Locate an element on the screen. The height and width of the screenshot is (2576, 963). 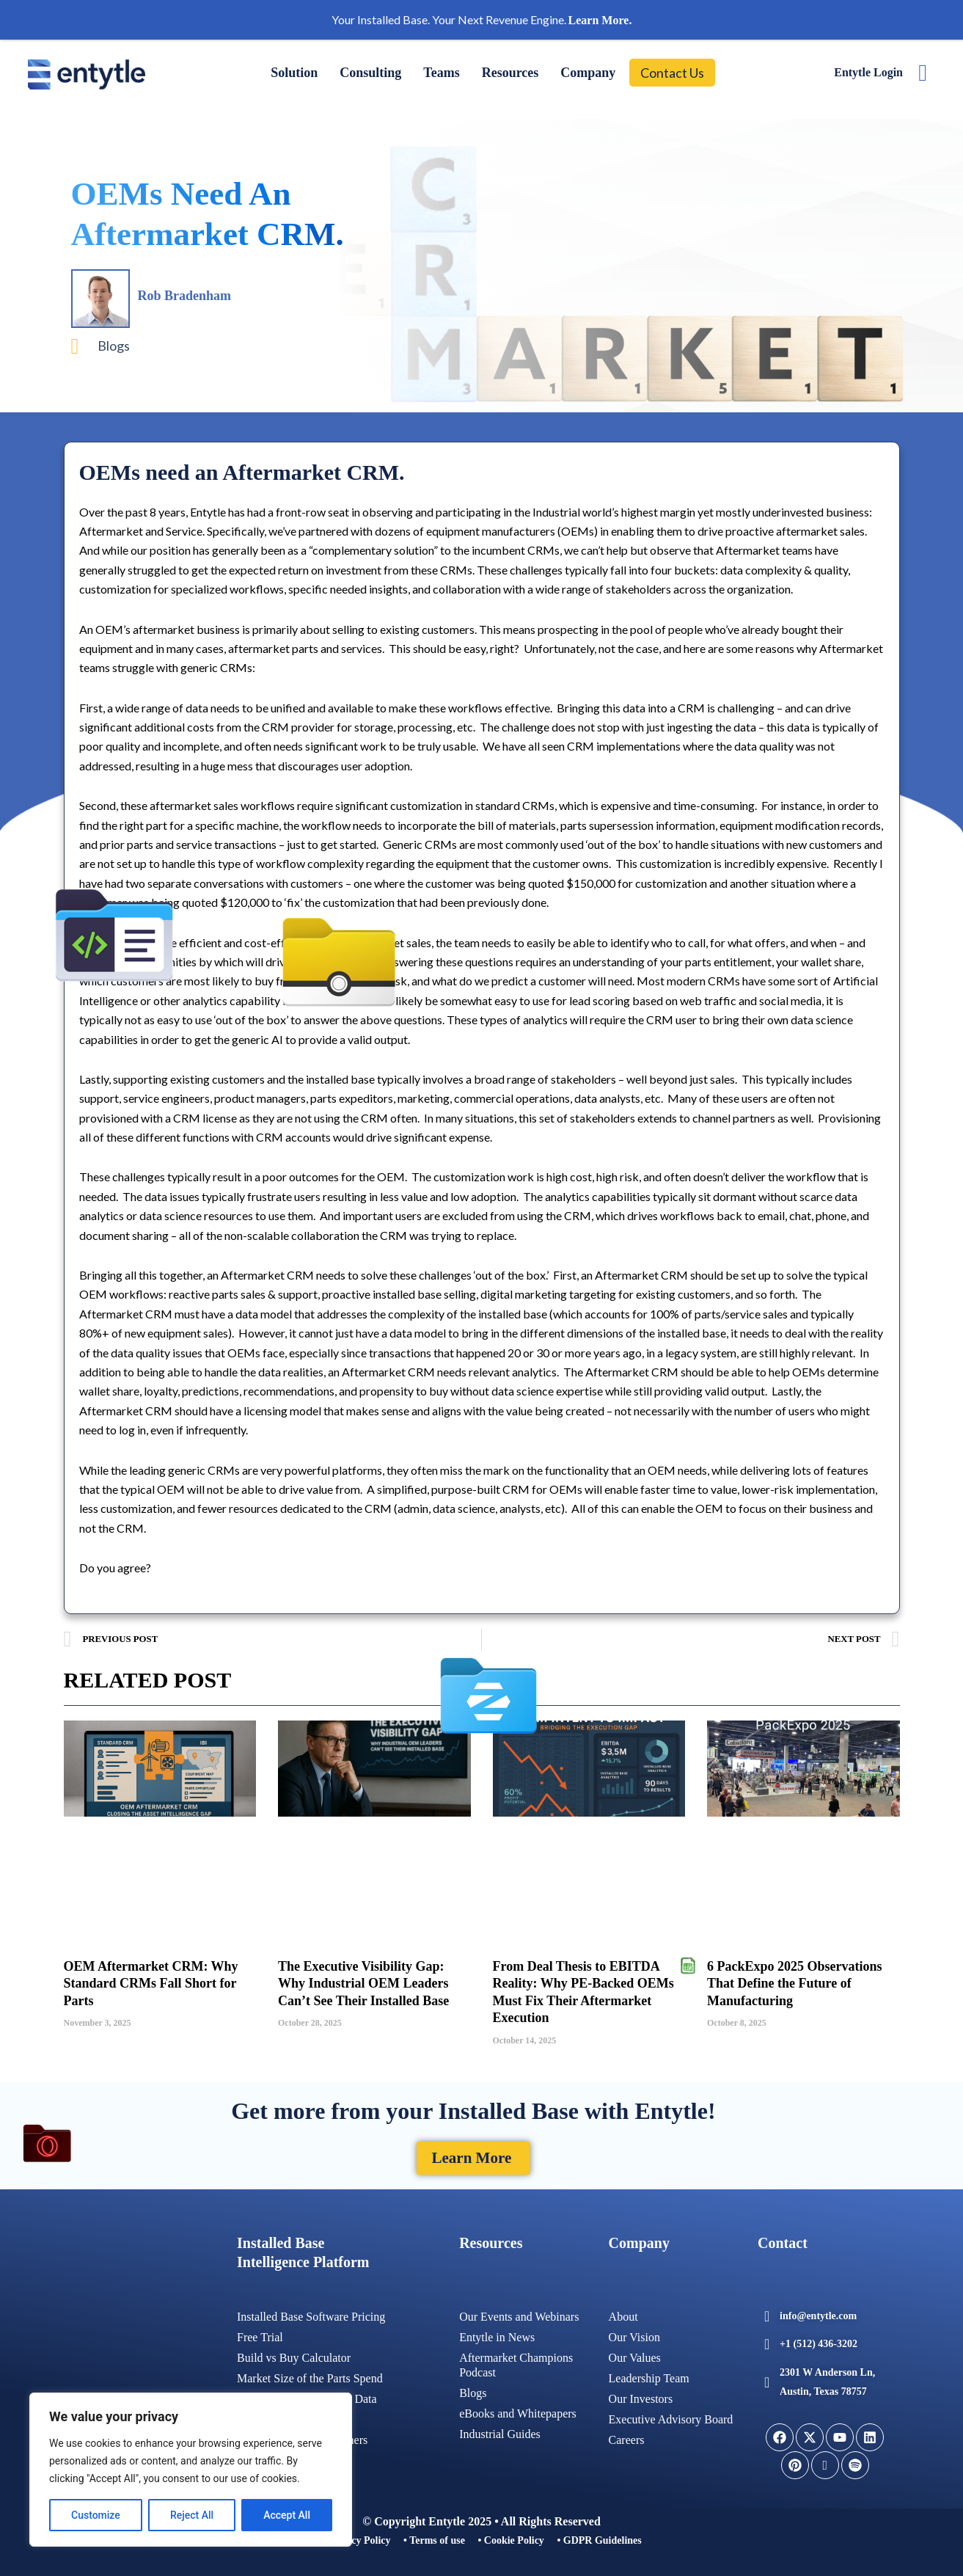
open folder containing Pokémon-related files is located at coordinates (338, 965).